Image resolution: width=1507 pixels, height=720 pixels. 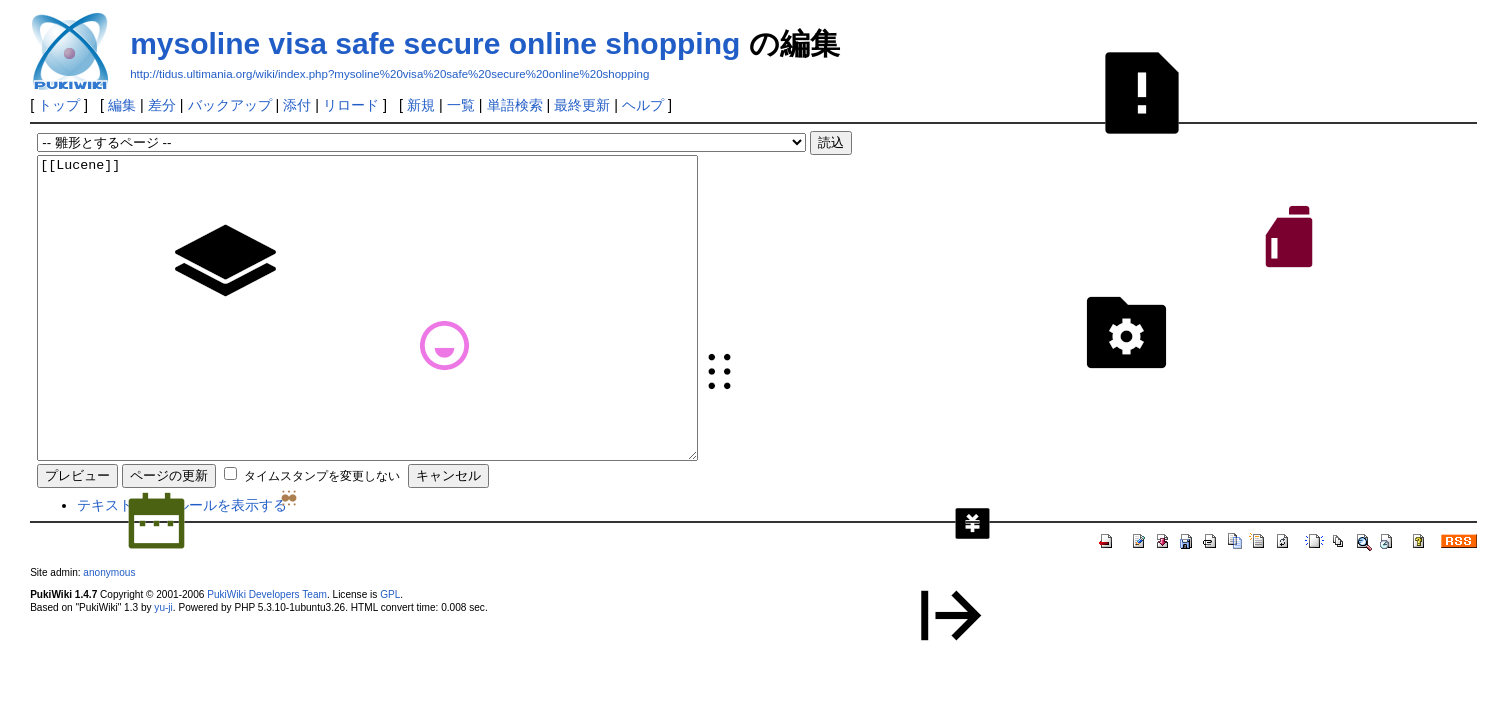 What do you see at coordinates (1126, 332) in the screenshot?
I see `access folder settings or preferences` at bounding box center [1126, 332].